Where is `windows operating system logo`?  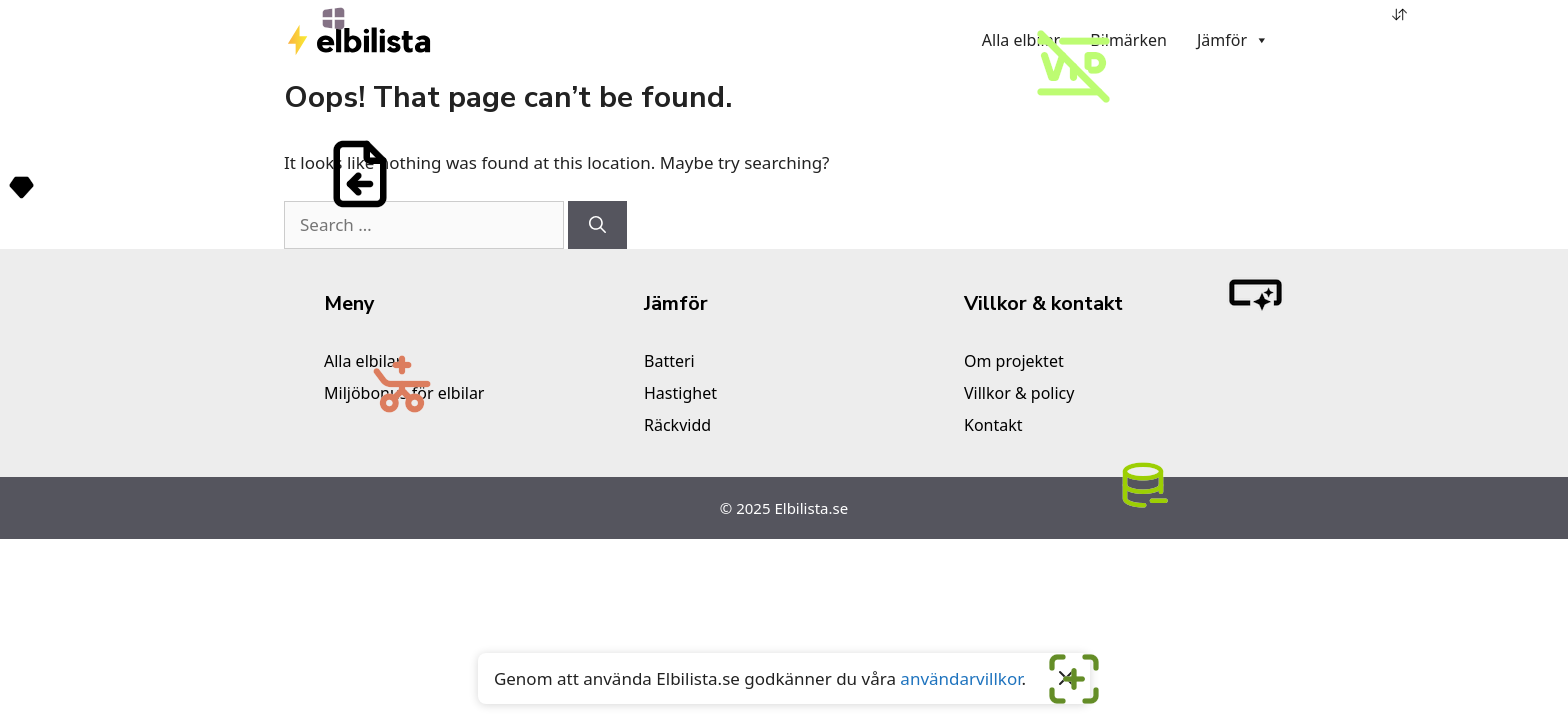
windows operating system logo is located at coordinates (333, 18).